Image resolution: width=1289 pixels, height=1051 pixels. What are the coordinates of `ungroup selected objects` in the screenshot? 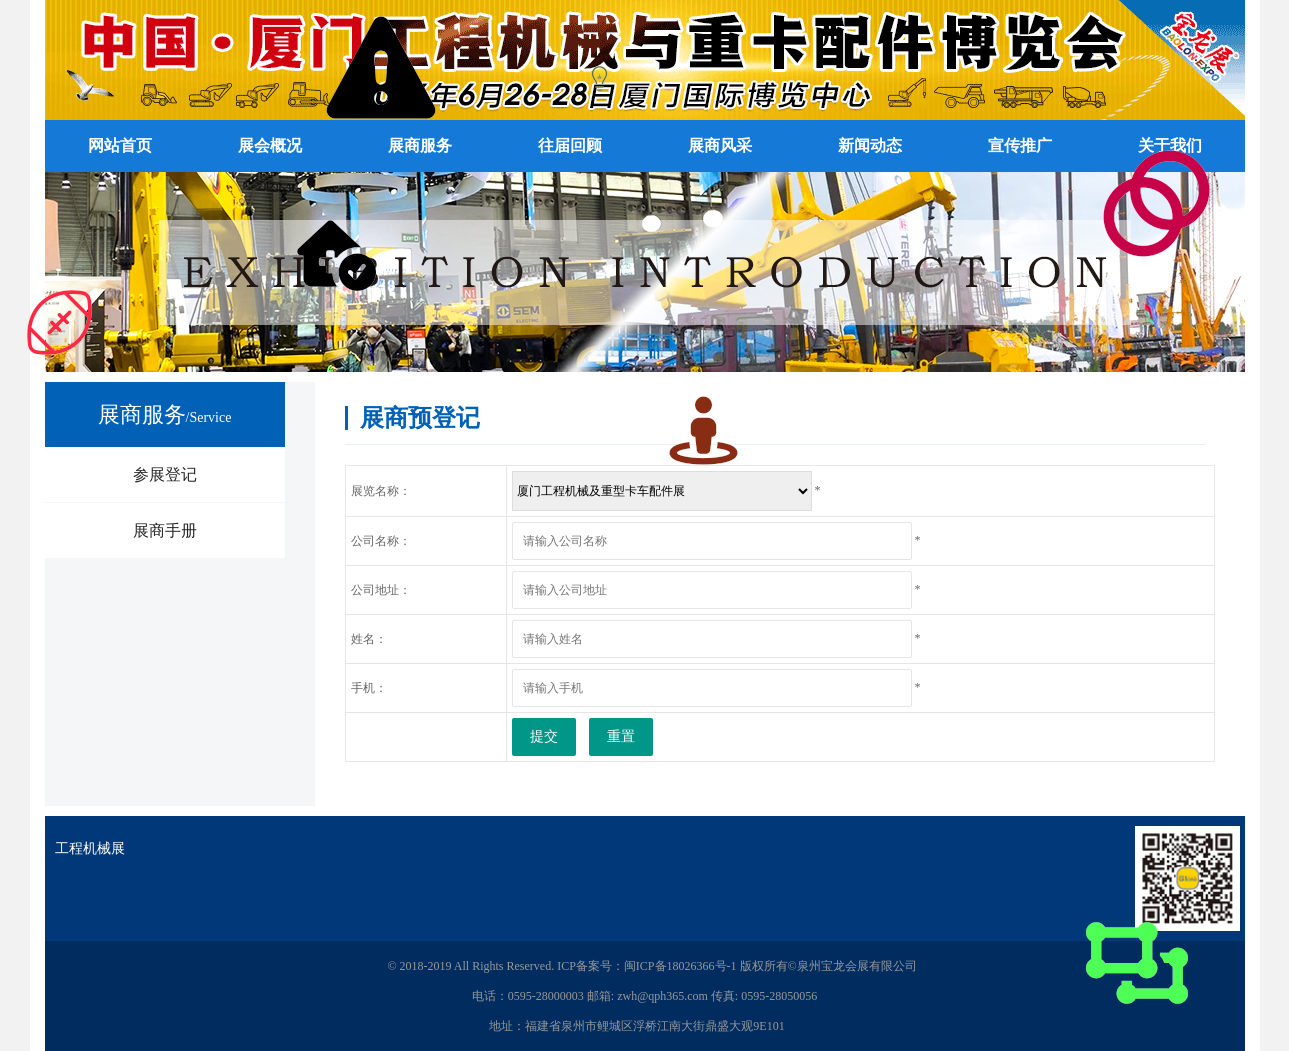 It's located at (1137, 963).